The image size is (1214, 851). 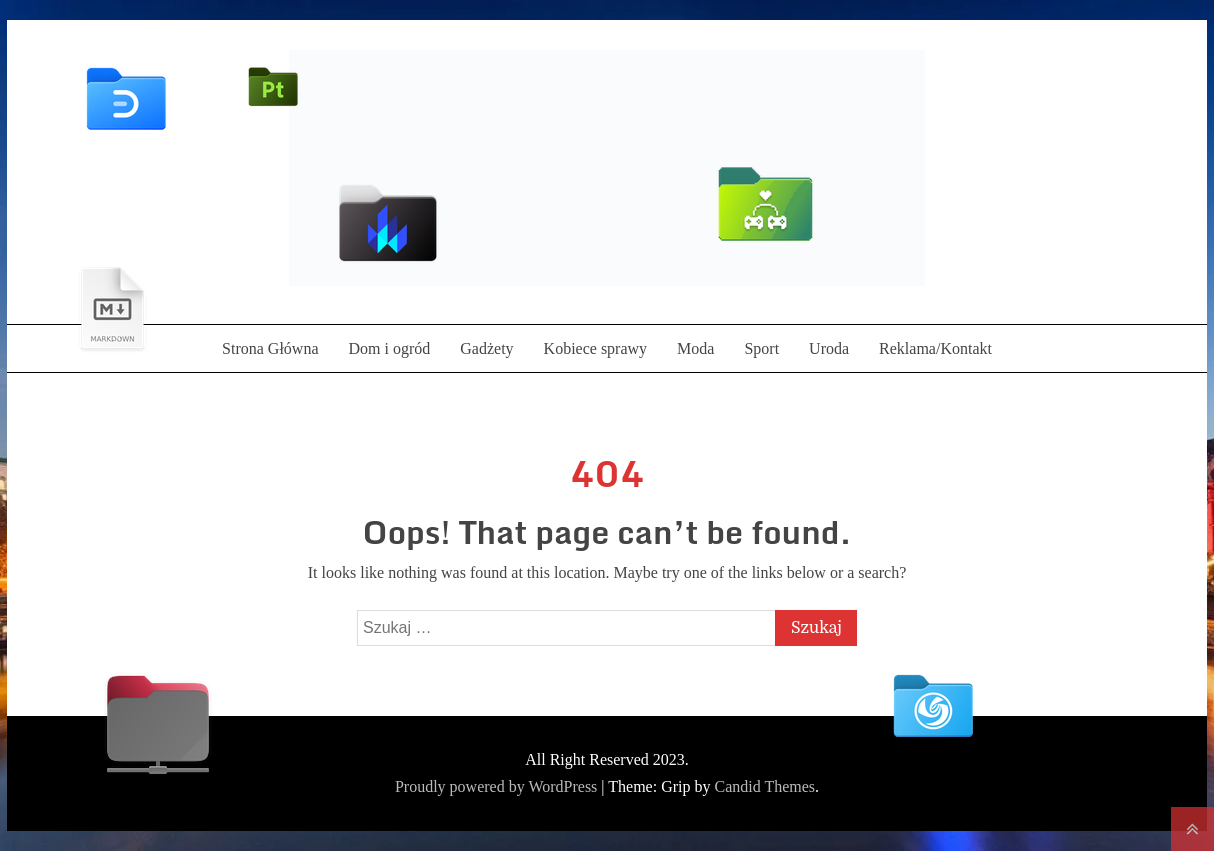 I want to click on access a remote or network folder, so click(x=158, y=723).